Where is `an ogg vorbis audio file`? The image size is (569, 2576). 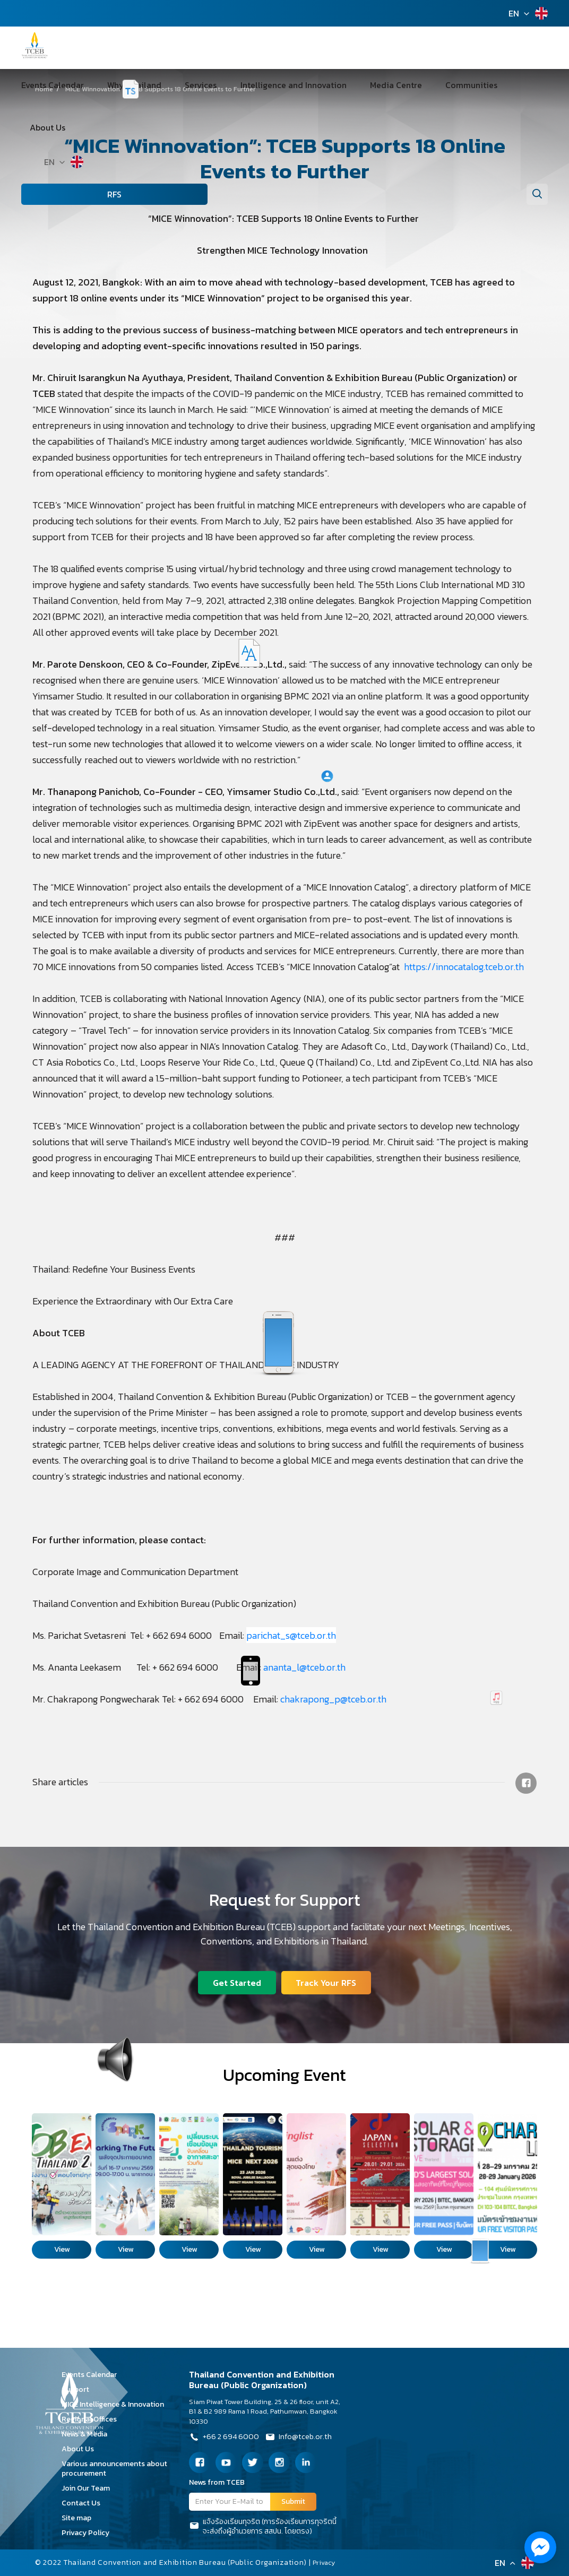 an ogg vorbis audio file is located at coordinates (496, 1698).